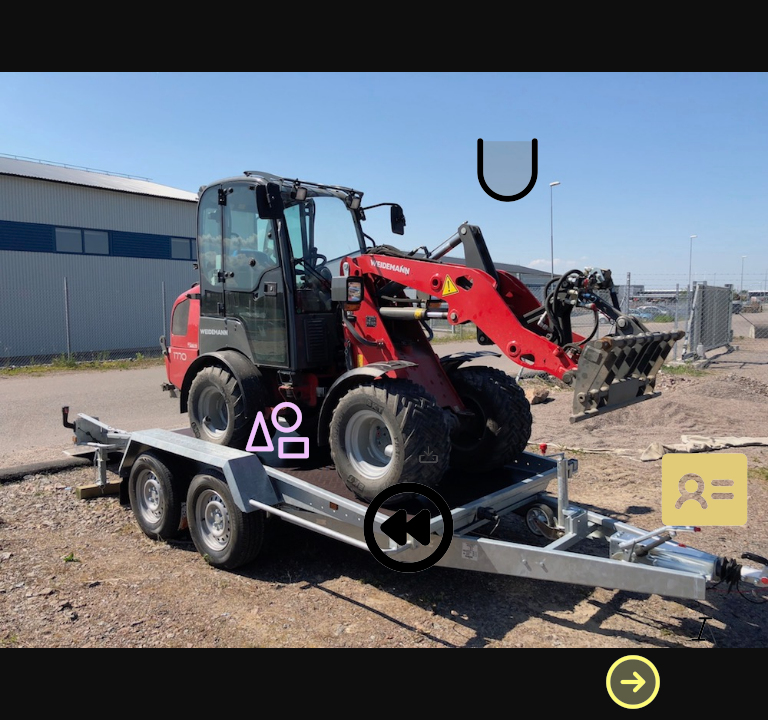 Image resolution: width=768 pixels, height=720 pixels. Describe the element at coordinates (702, 629) in the screenshot. I see `apply italic formatting to selected text` at that location.